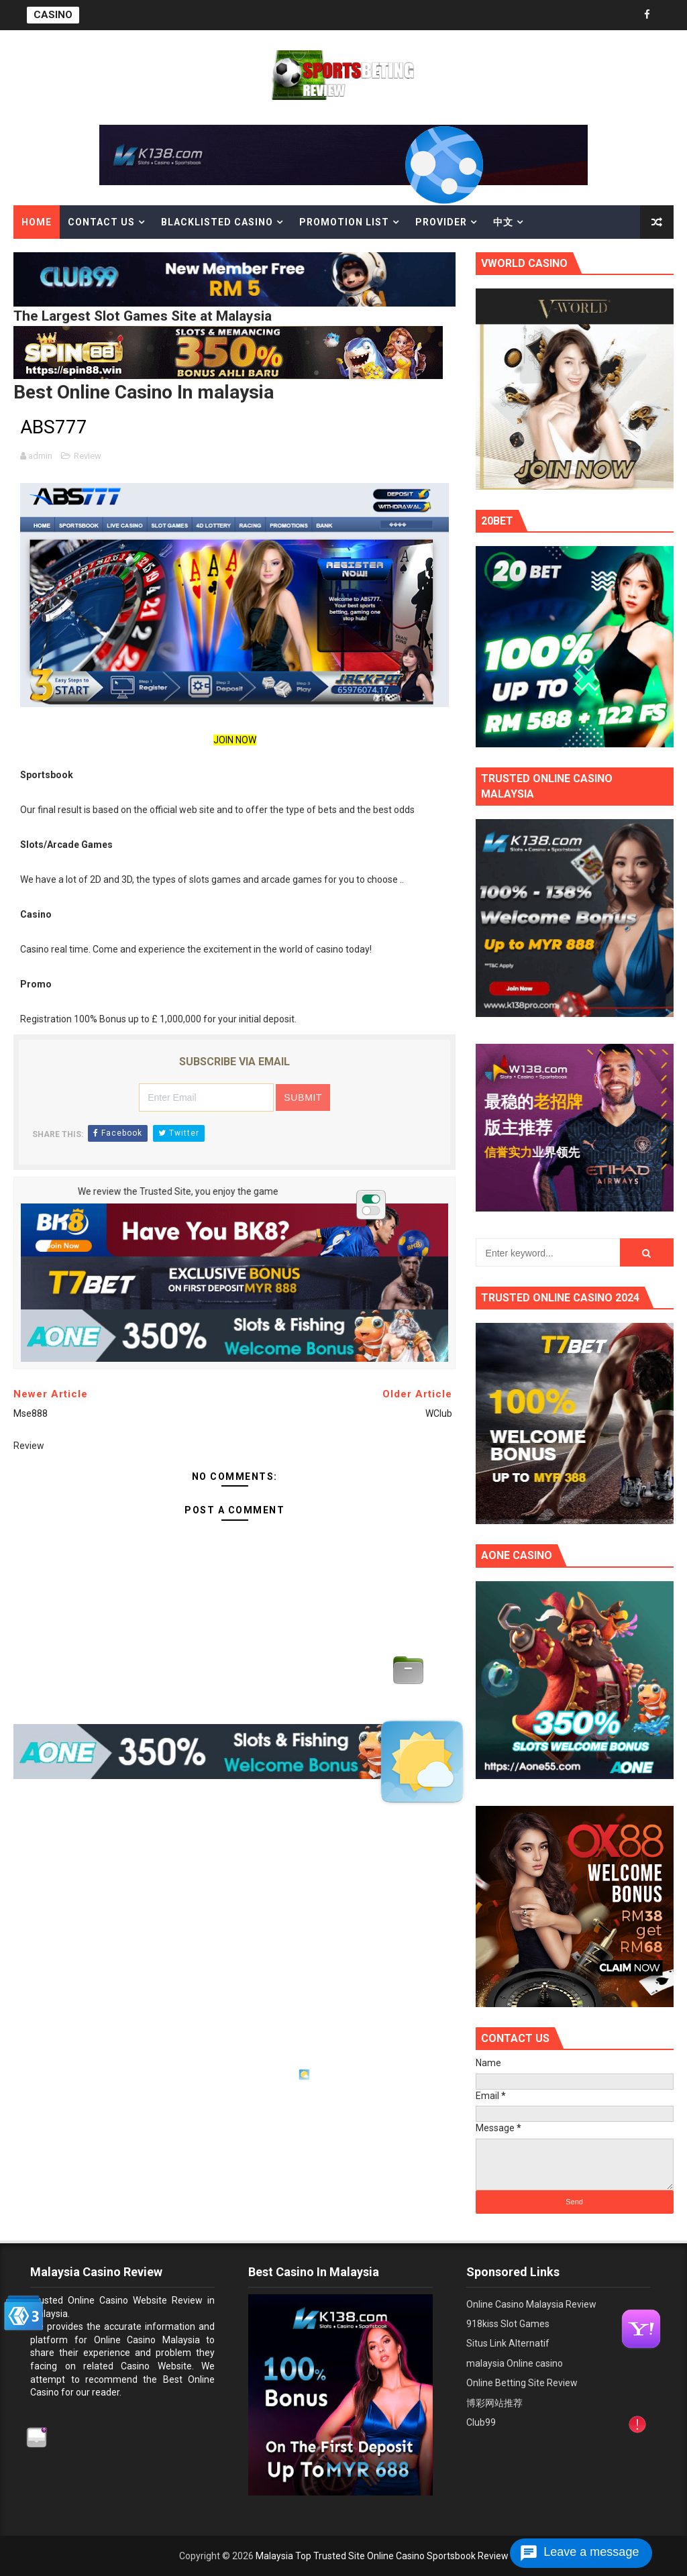 The image size is (687, 2576). Describe the element at coordinates (408, 1670) in the screenshot. I see `open the file manager` at that location.